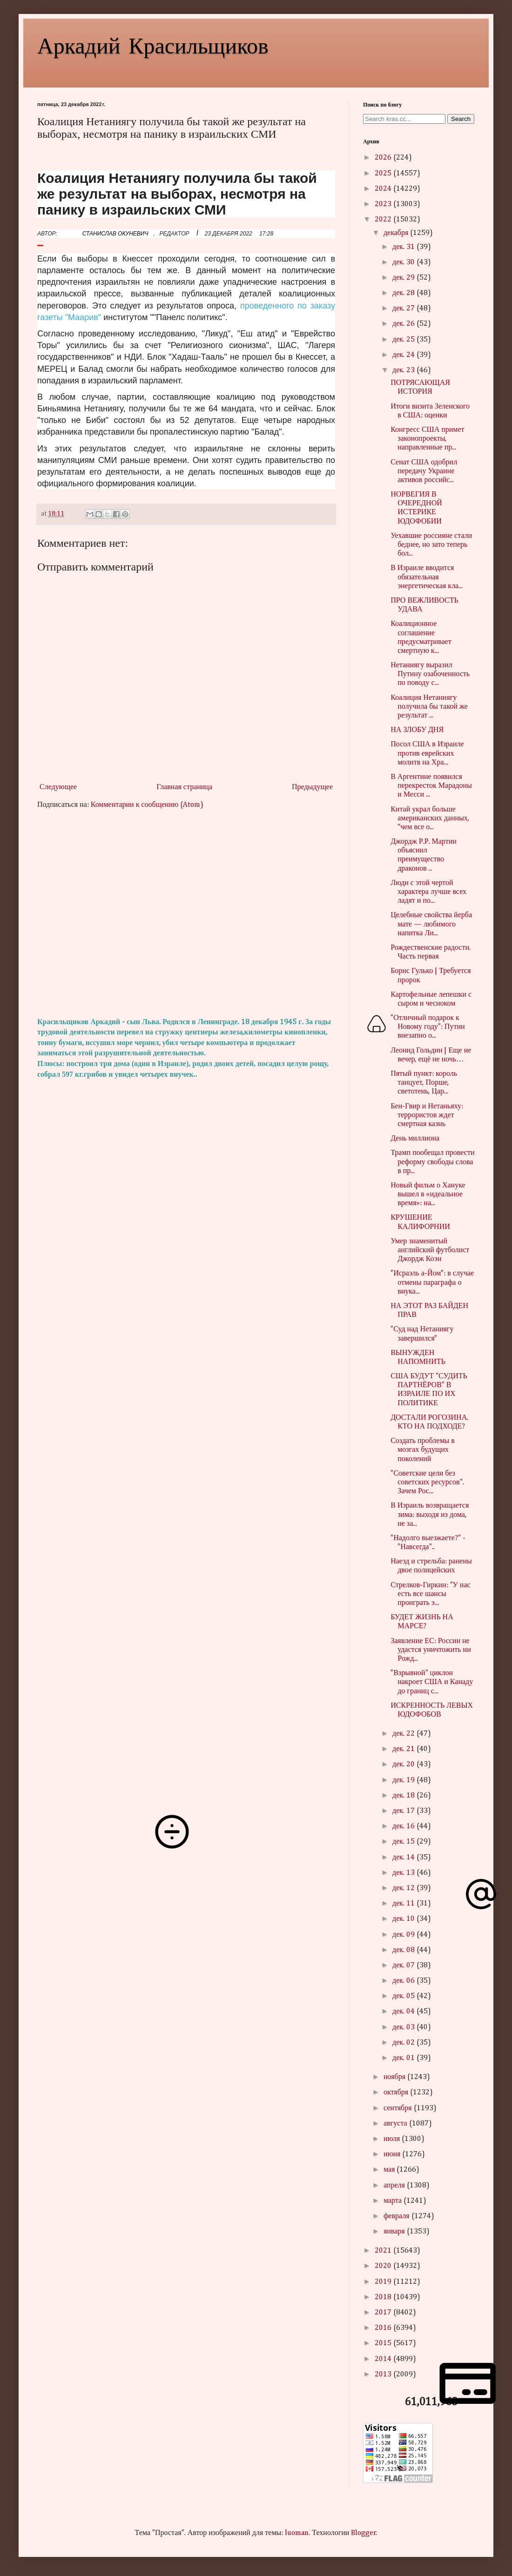  What do you see at coordinates (481, 1894) in the screenshot?
I see `mention a user in a post or comment` at bounding box center [481, 1894].